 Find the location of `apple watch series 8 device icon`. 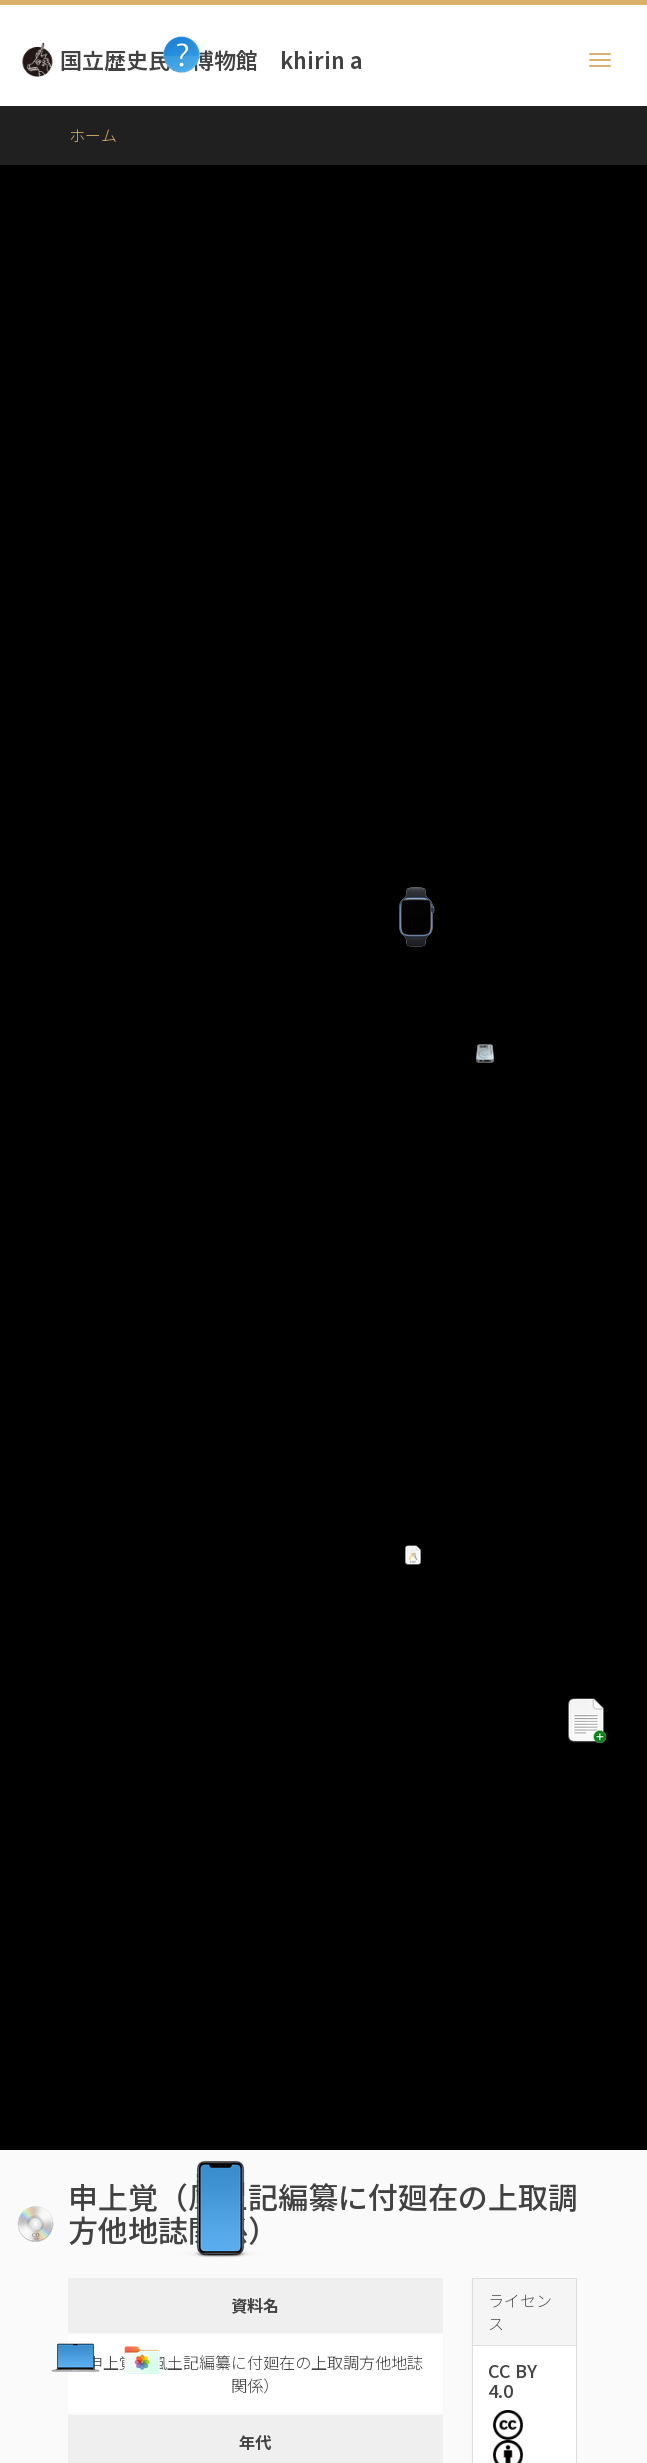

apple watch series 8 device icon is located at coordinates (416, 917).